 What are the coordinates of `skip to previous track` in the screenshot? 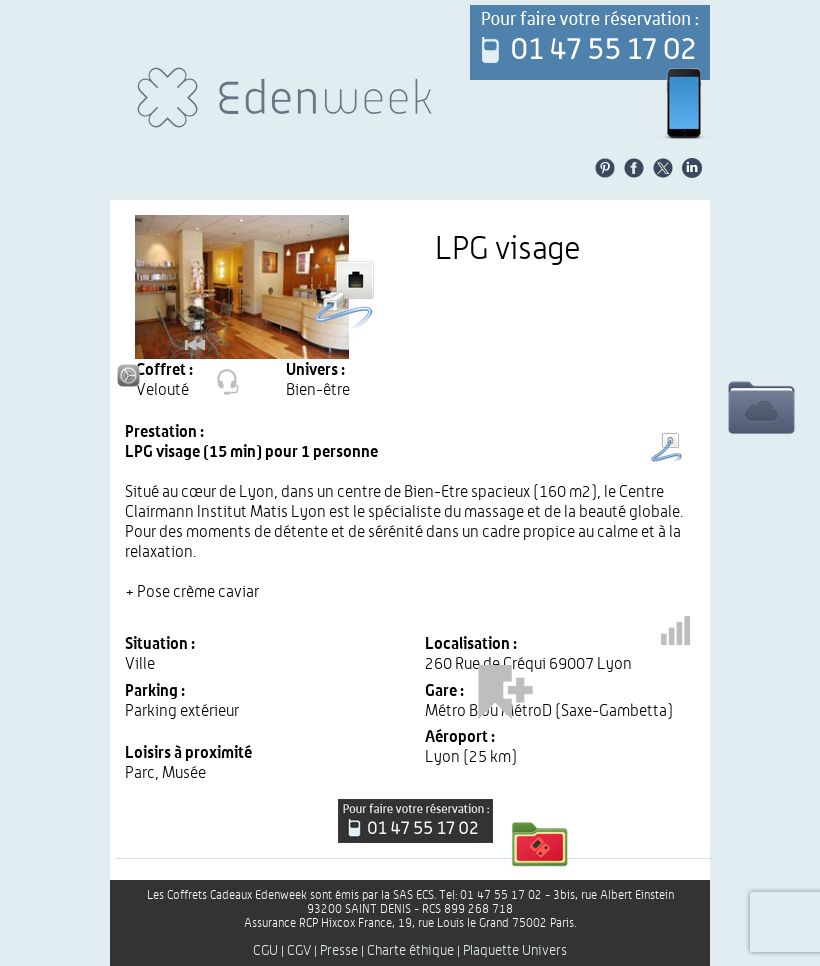 It's located at (195, 345).